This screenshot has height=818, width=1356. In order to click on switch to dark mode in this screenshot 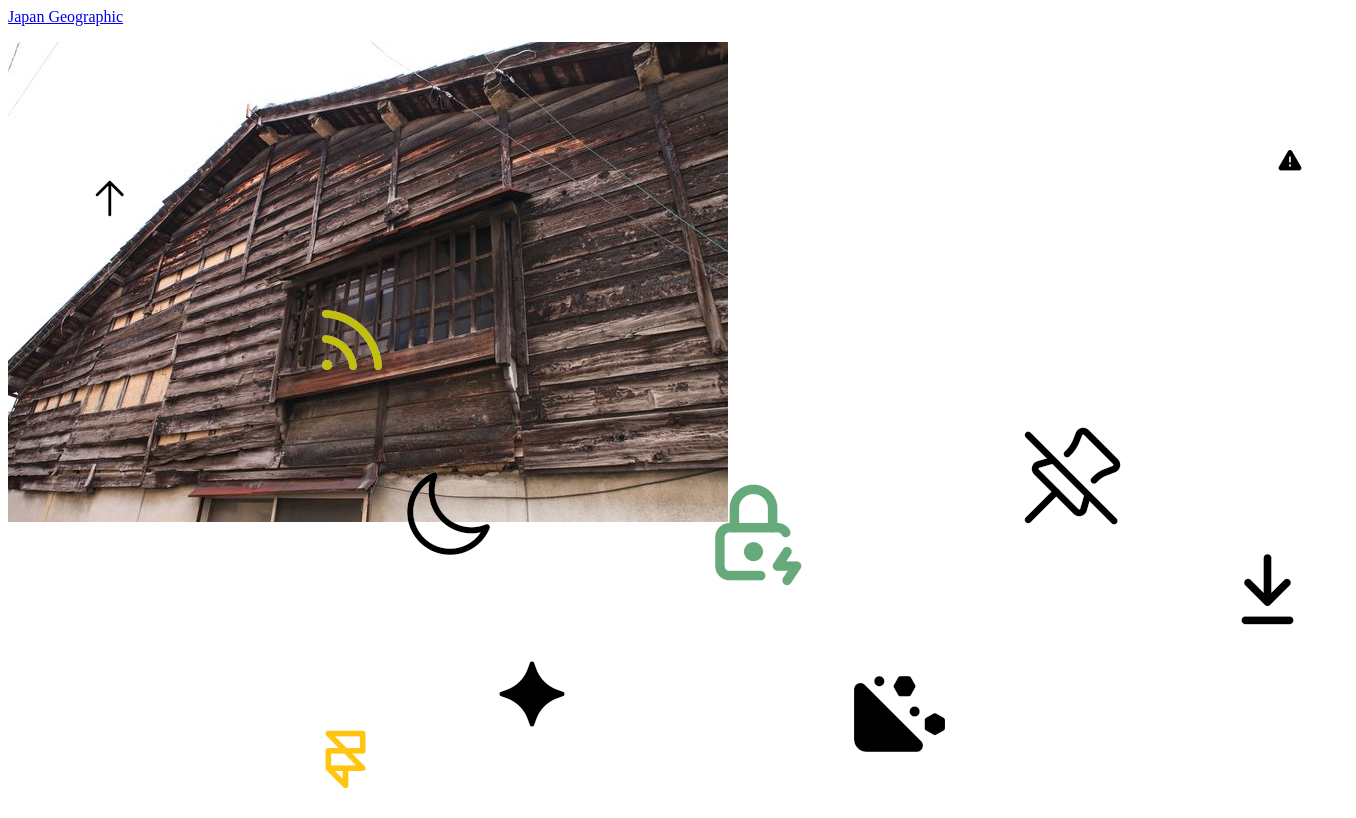, I will do `click(447, 515)`.